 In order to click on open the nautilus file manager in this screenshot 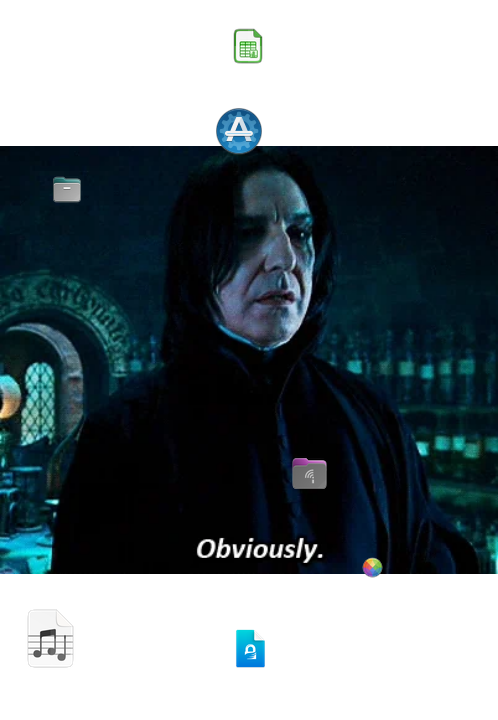, I will do `click(67, 189)`.